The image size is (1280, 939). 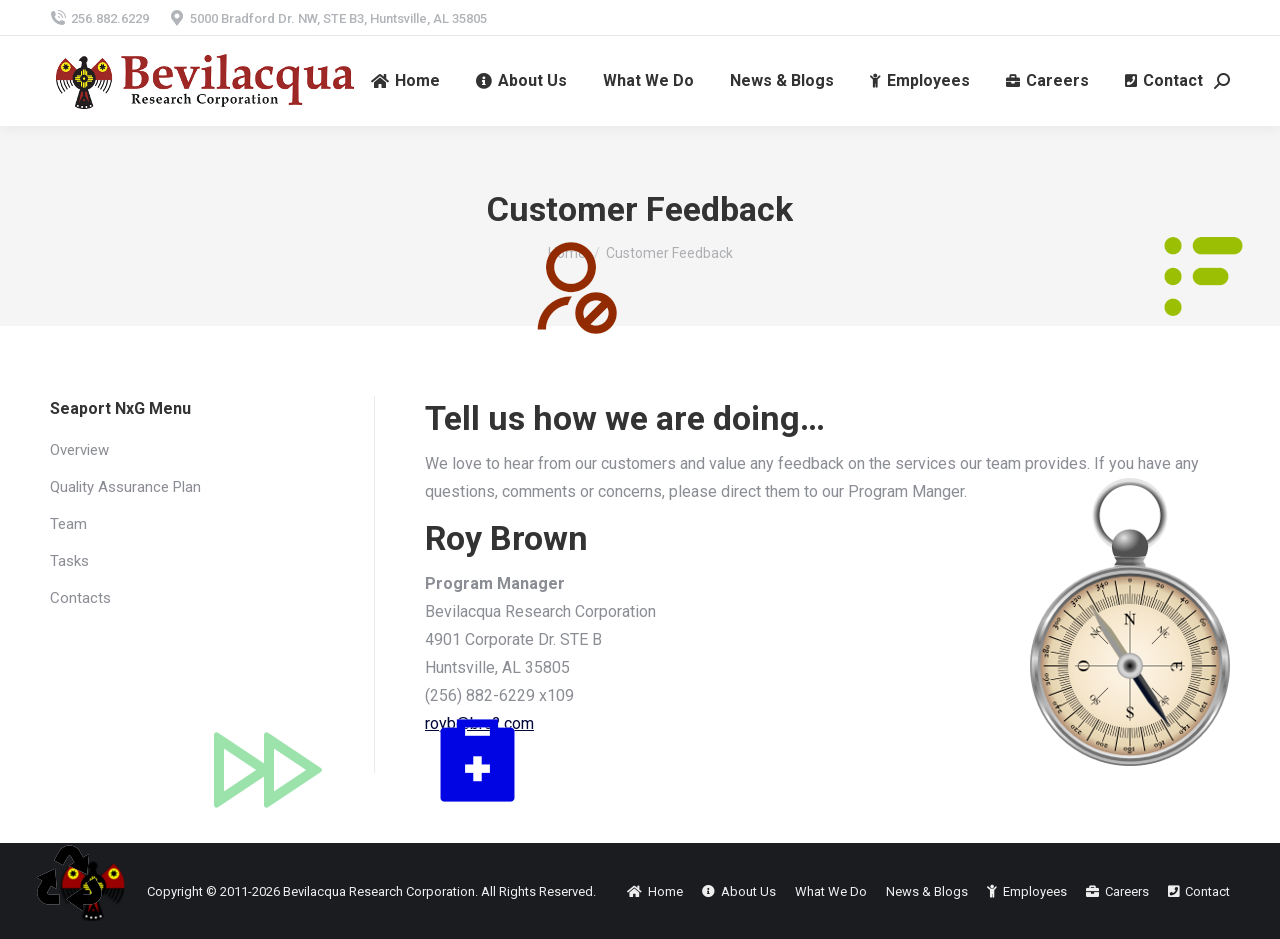 I want to click on access medical records or patient files, so click(x=477, y=760).